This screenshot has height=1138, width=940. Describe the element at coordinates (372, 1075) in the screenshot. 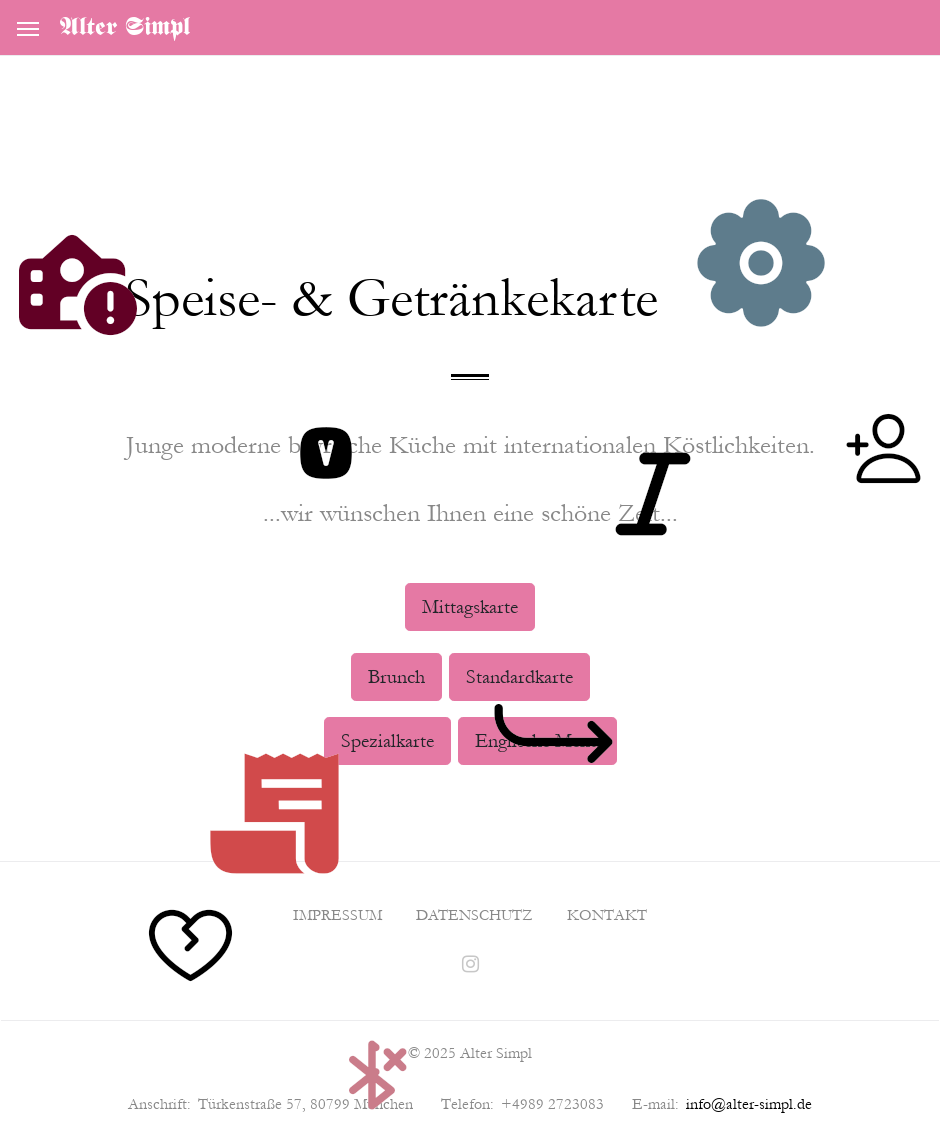

I see `bluetooth is disabled or turned off` at that location.